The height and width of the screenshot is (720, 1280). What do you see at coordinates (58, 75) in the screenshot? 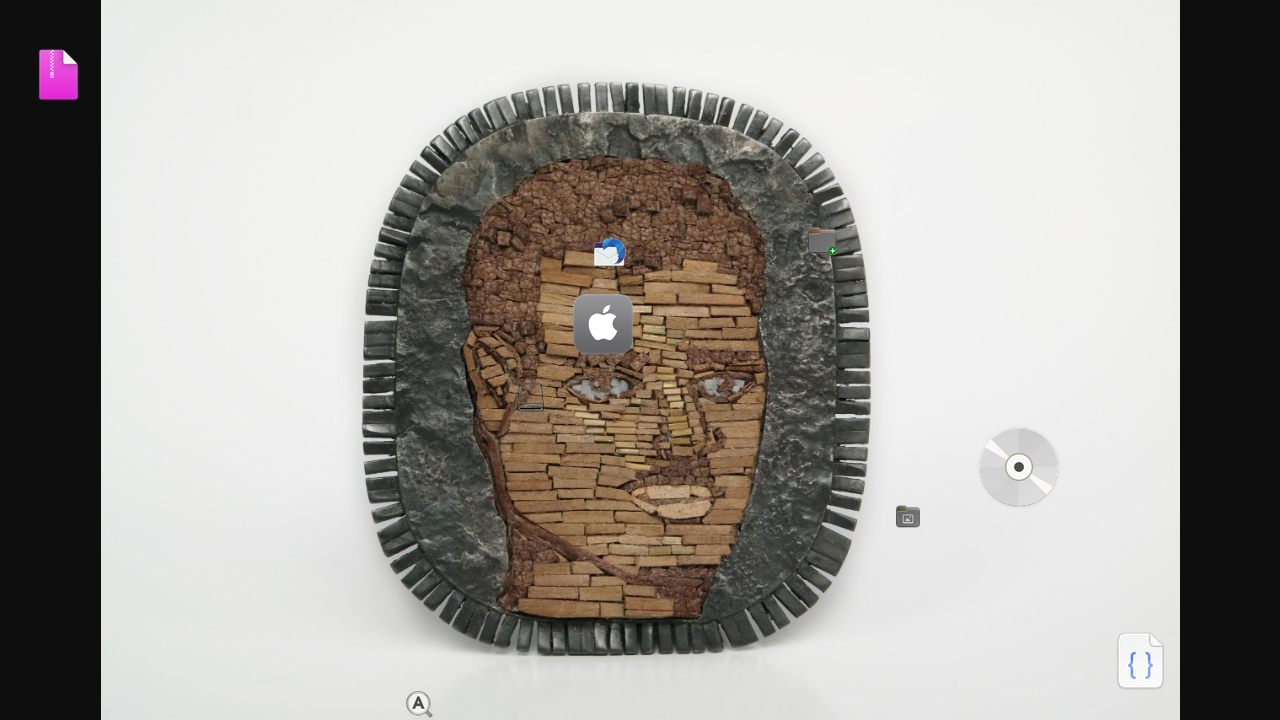
I see `open a compressed RAR archive file` at bounding box center [58, 75].